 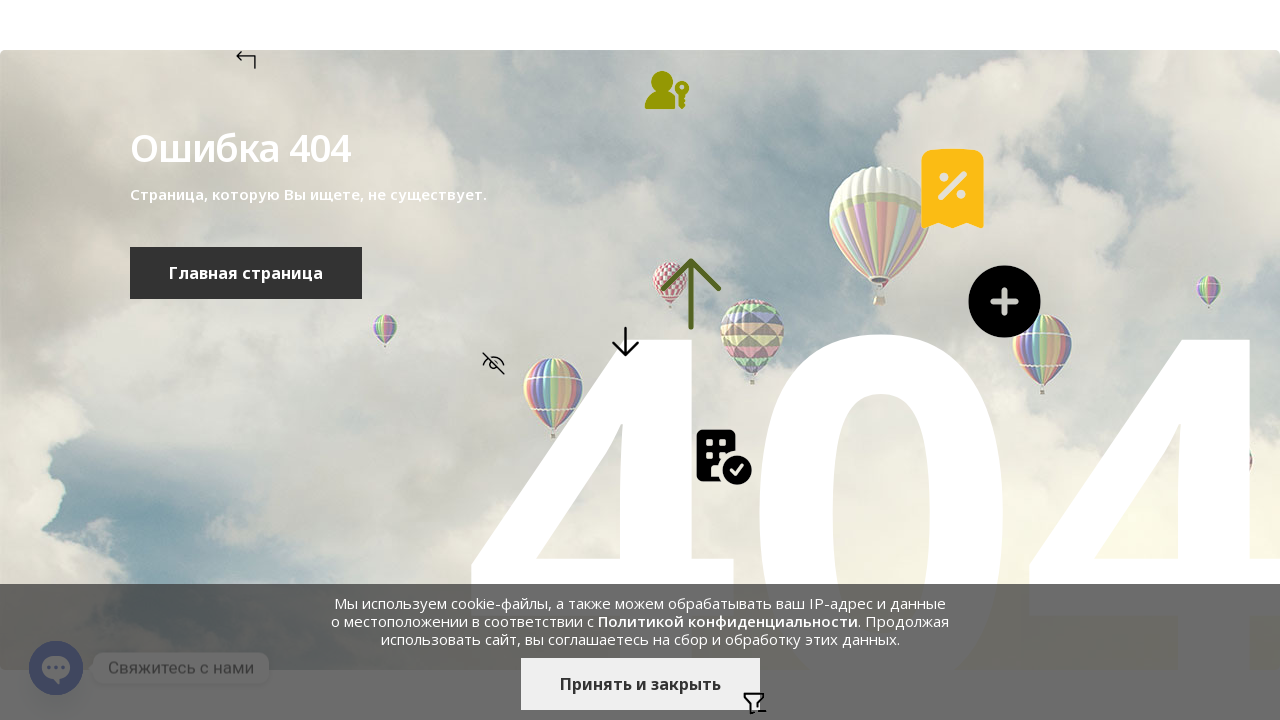 What do you see at coordinates (754, 703) in the screenshot?
I see `remove a filter from current view` at bounding box center [754, 703].